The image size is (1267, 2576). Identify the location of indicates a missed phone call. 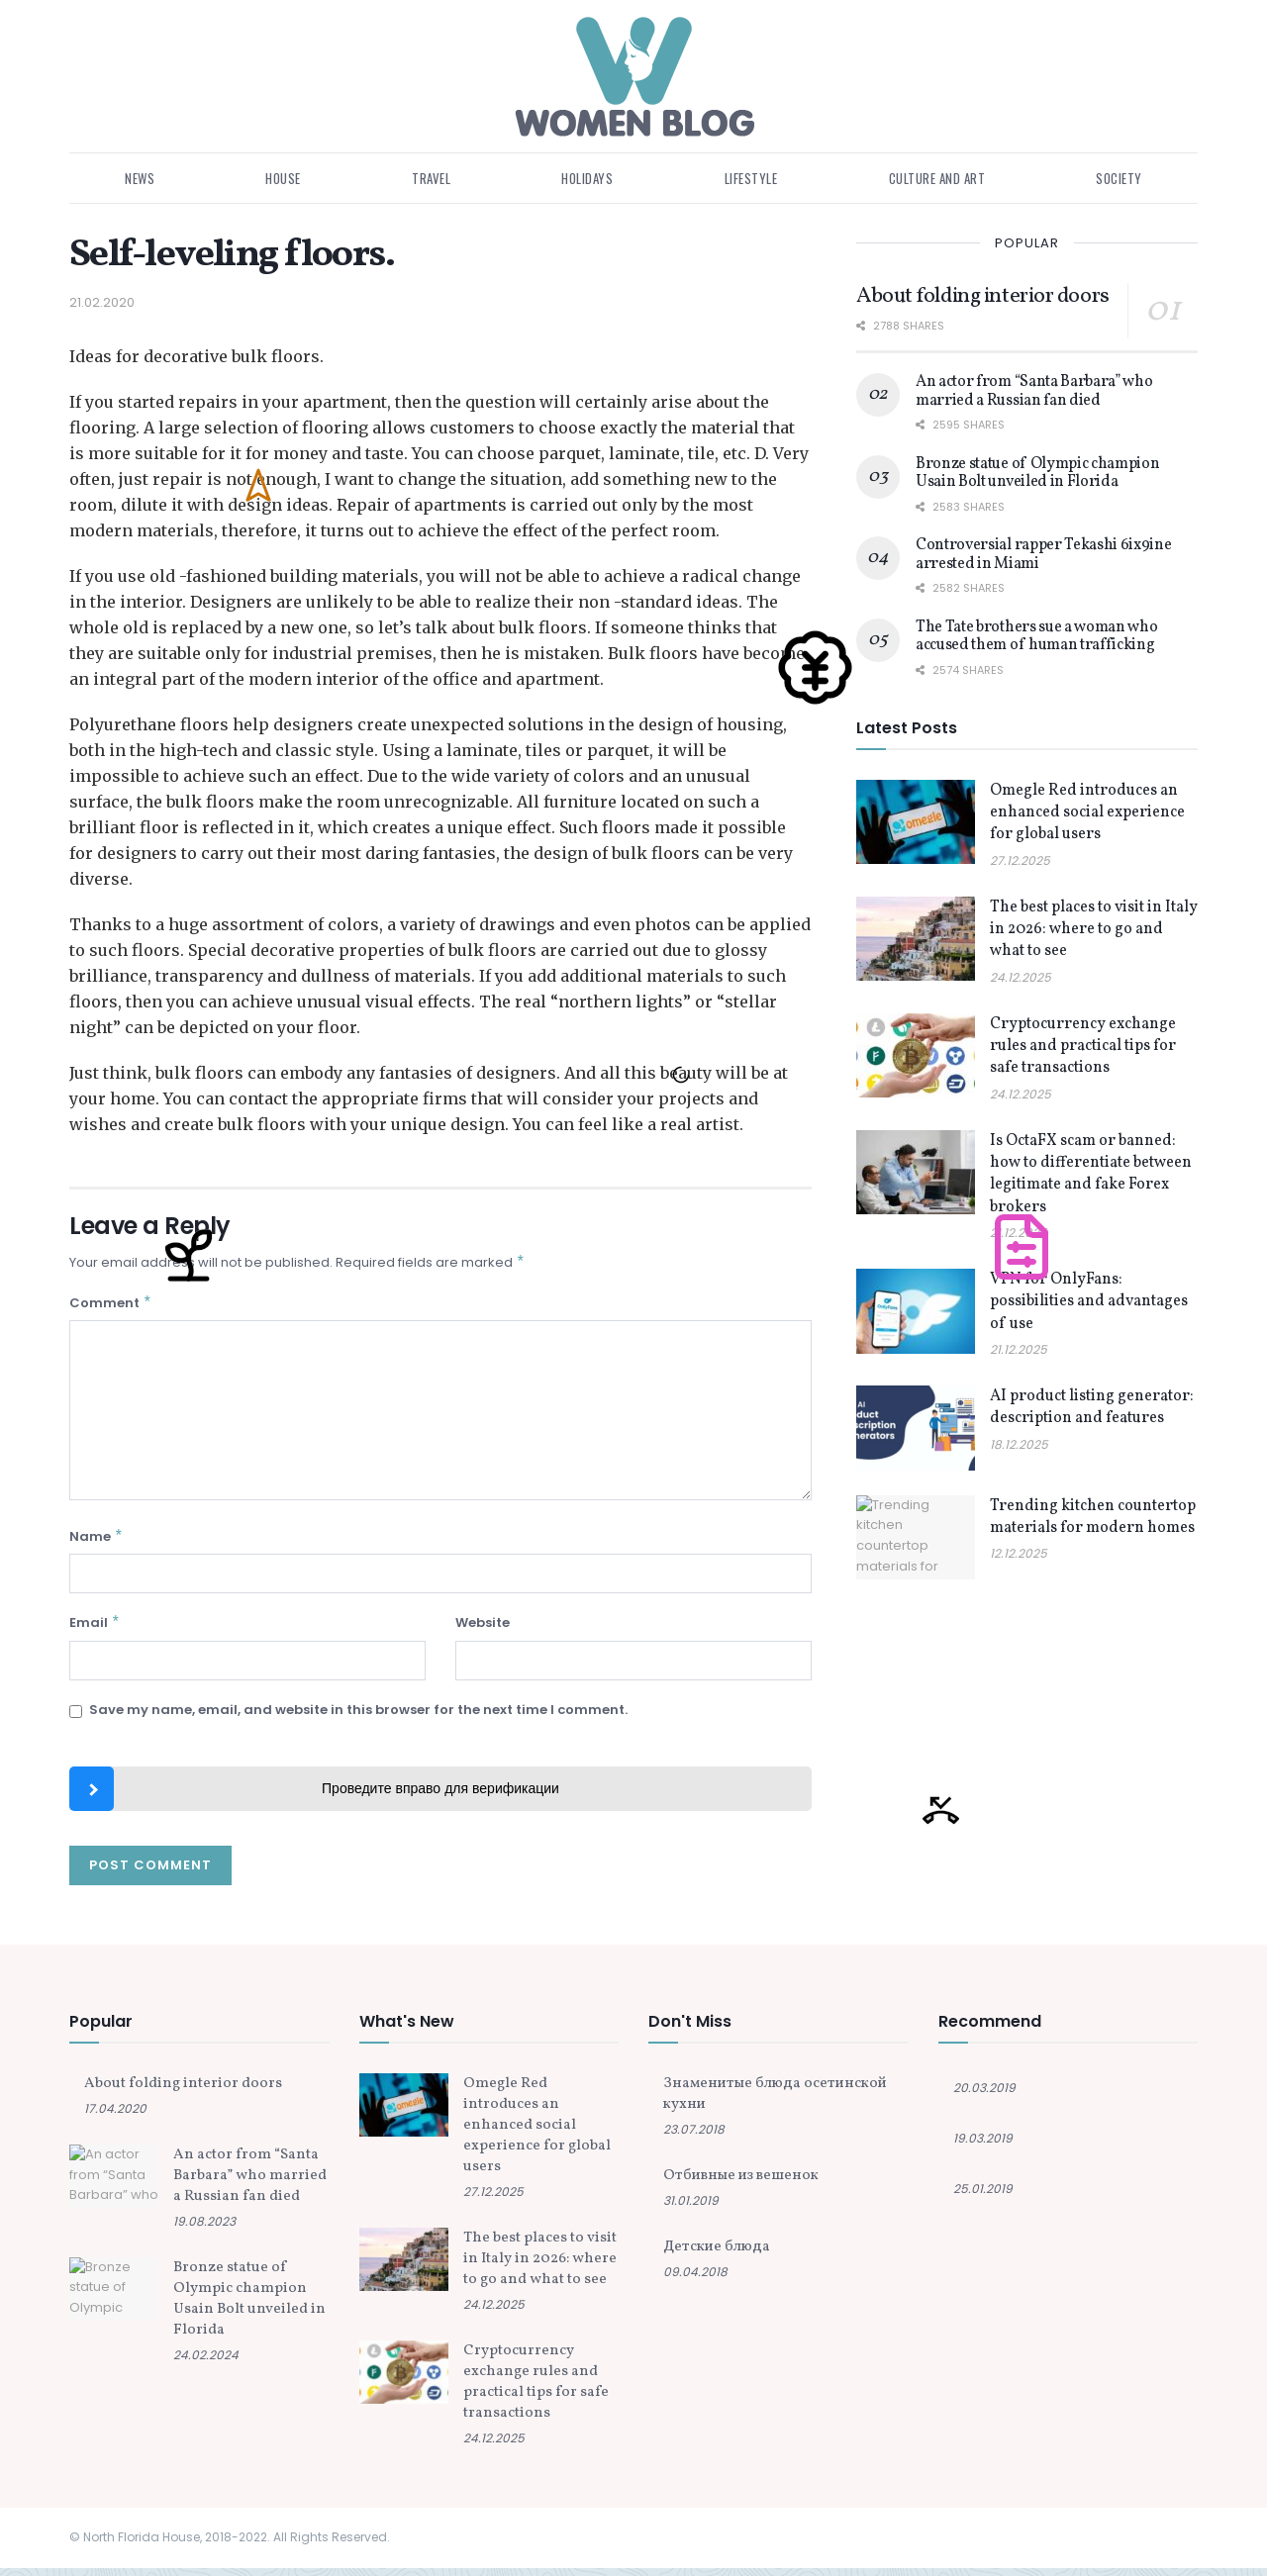
(940, 1810).